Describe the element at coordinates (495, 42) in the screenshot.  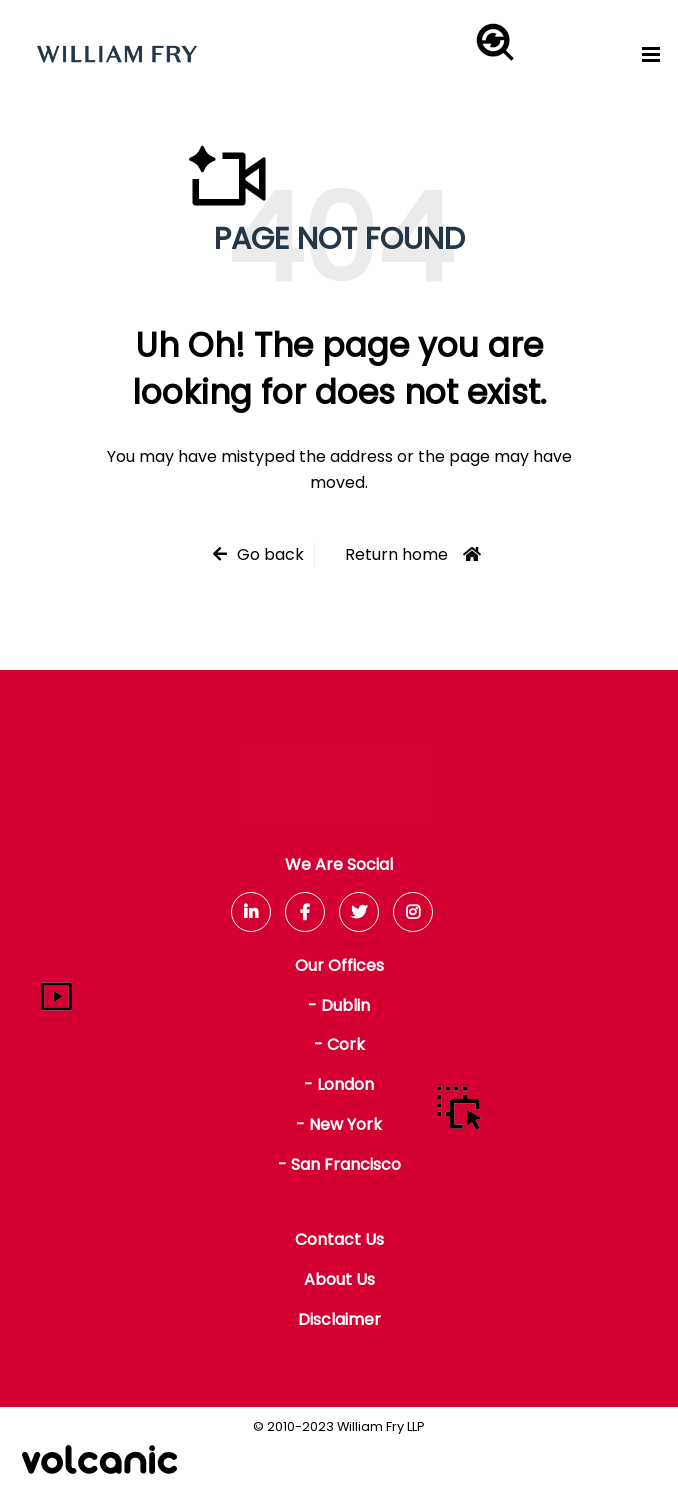
I see `find and replace text or content` at that location.